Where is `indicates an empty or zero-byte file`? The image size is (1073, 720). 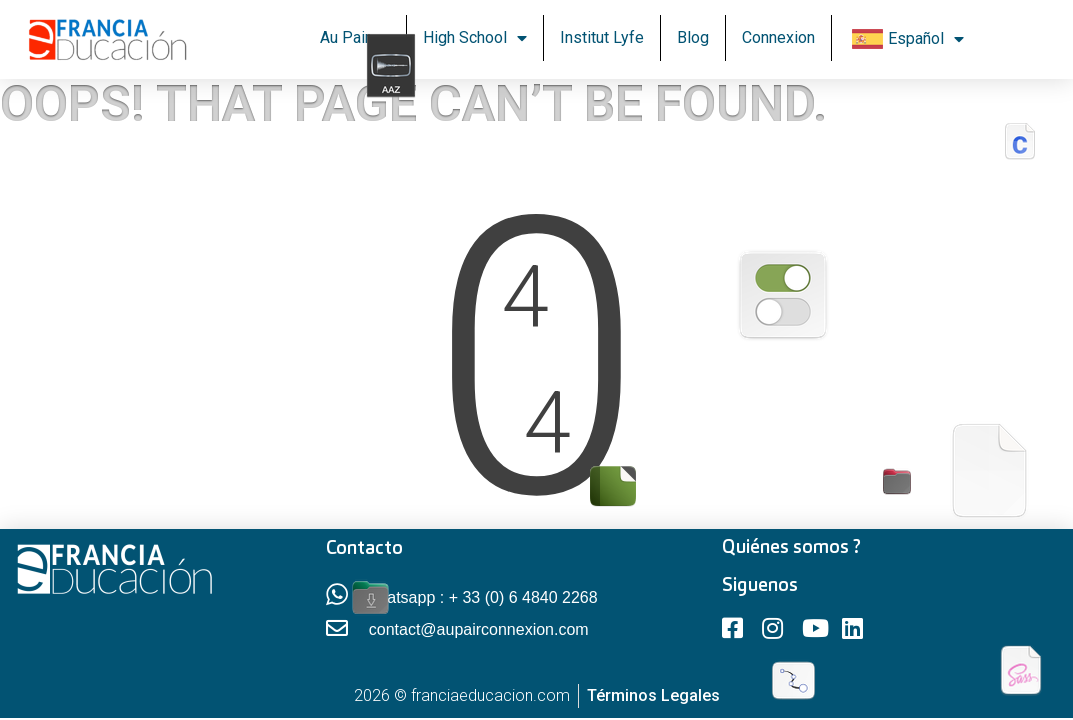
indicates an empty or zero-byte file is located at coordinates (989, 470).